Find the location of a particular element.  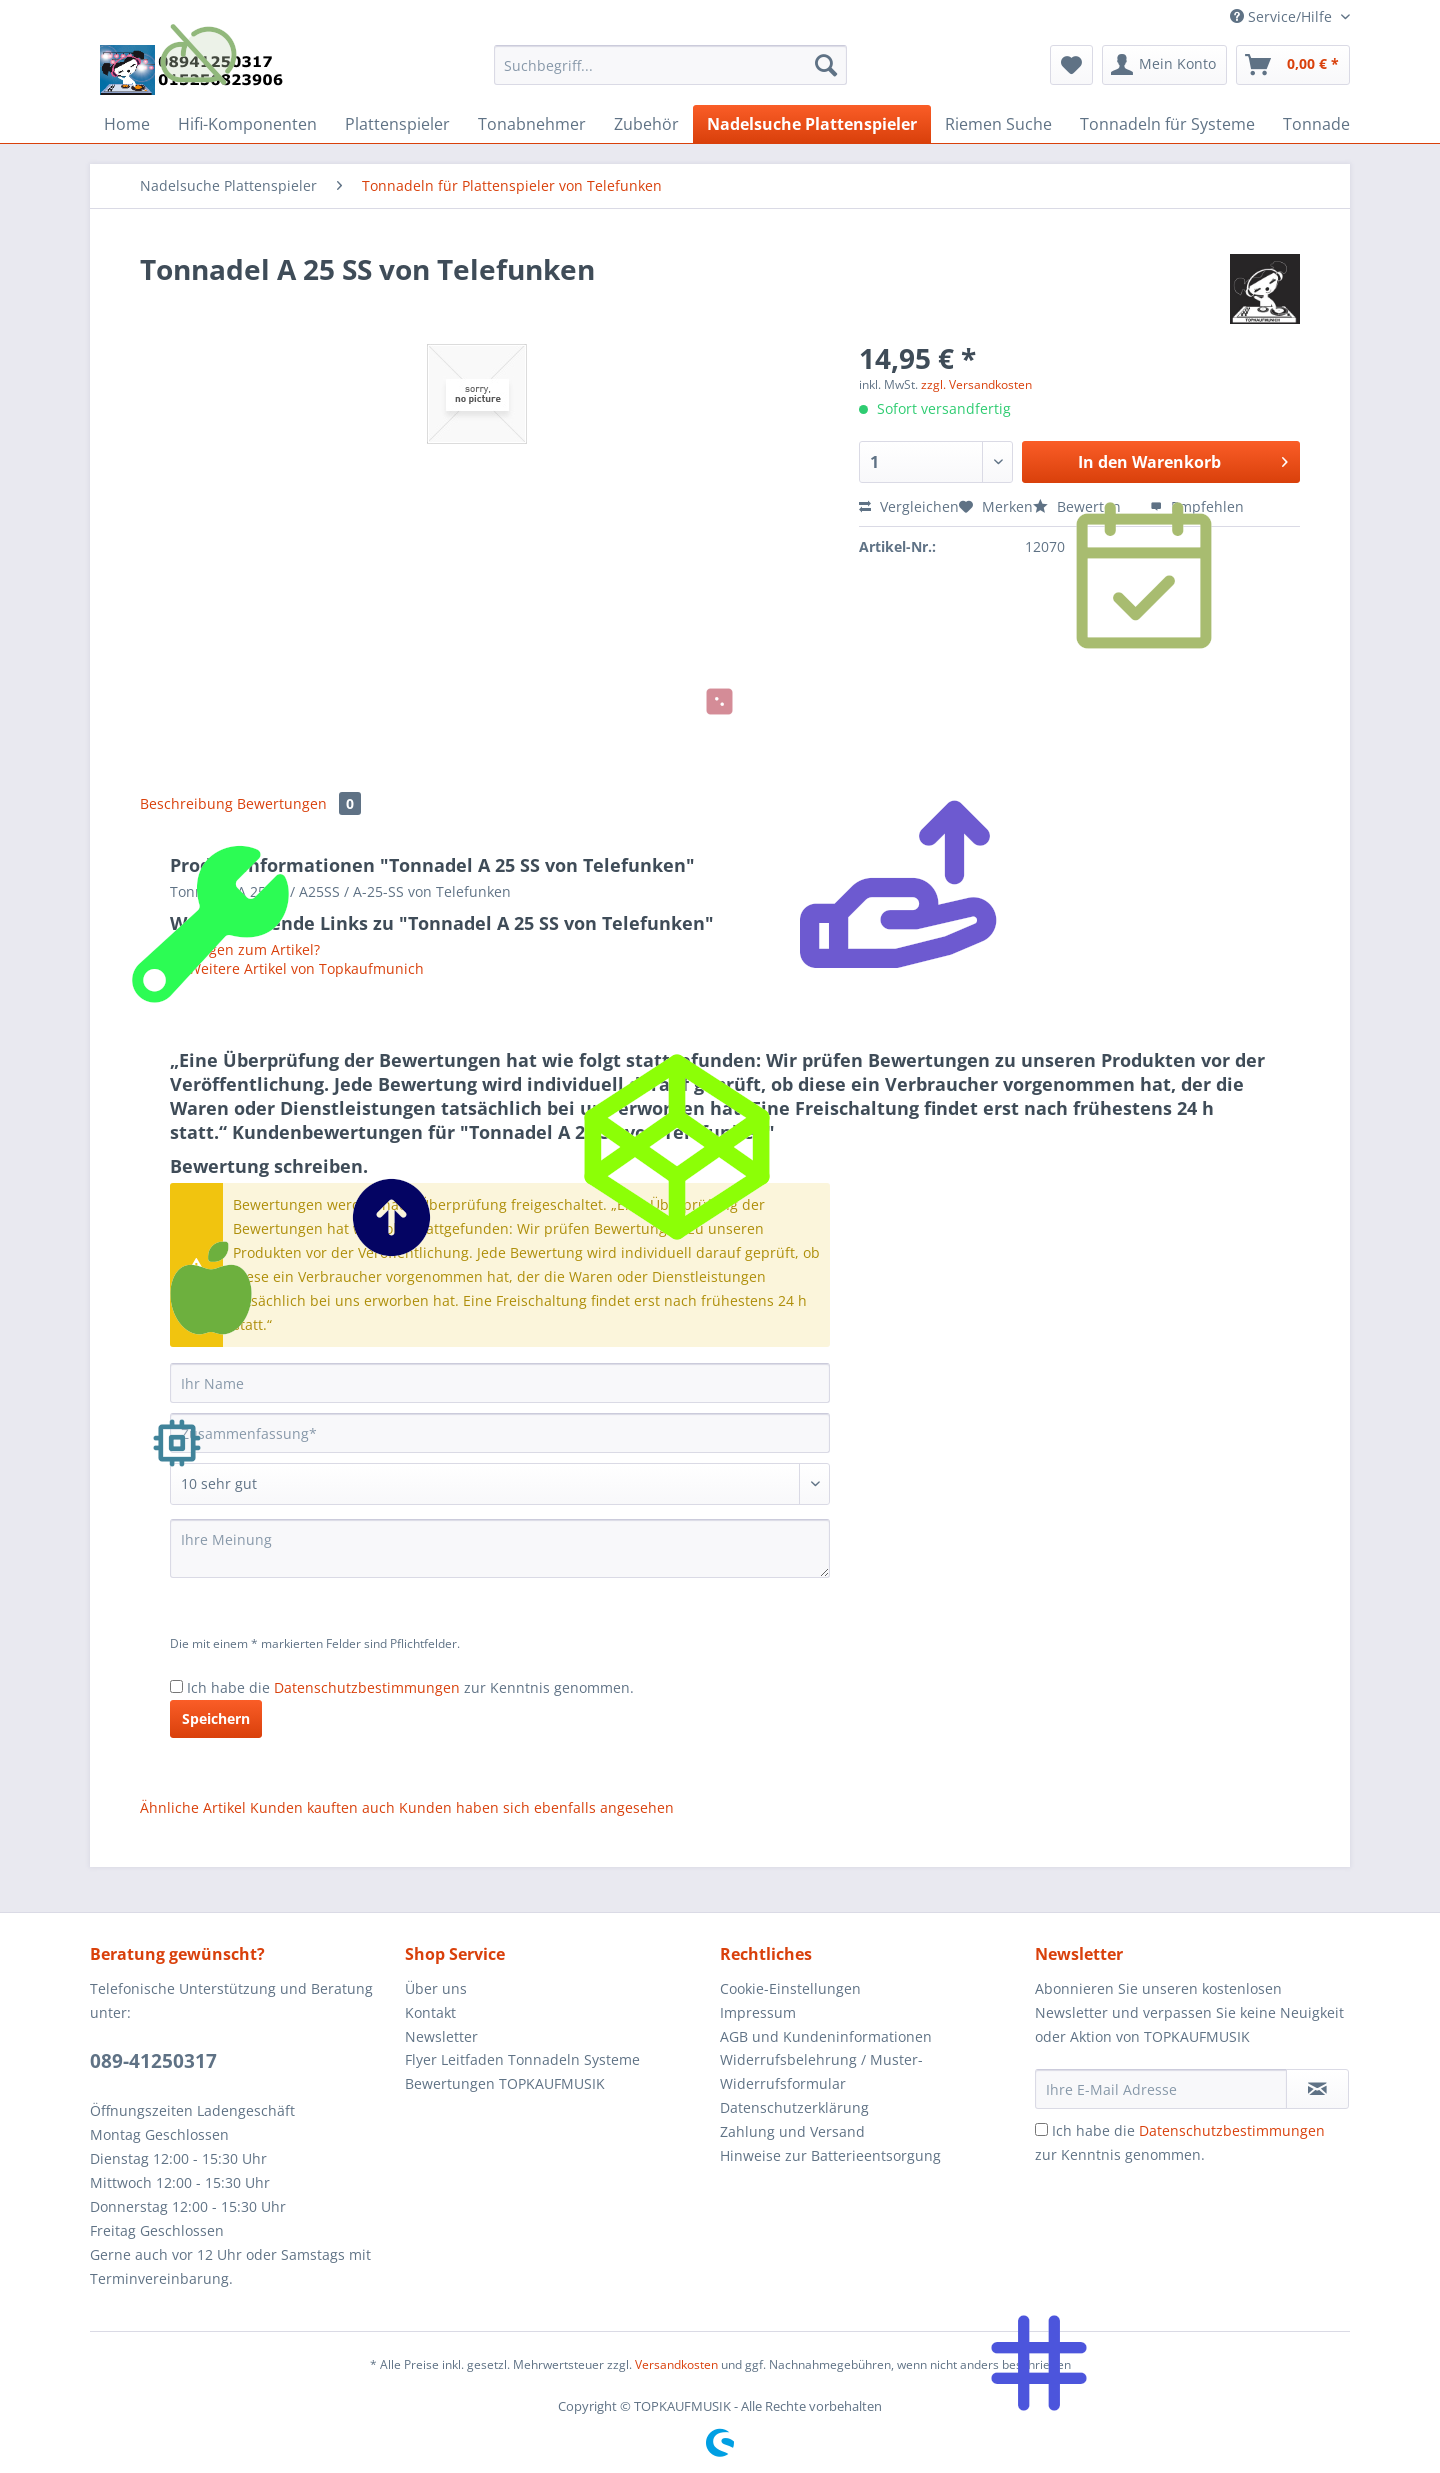

open CodePen profile or project is located at coordinates (677, 1147).